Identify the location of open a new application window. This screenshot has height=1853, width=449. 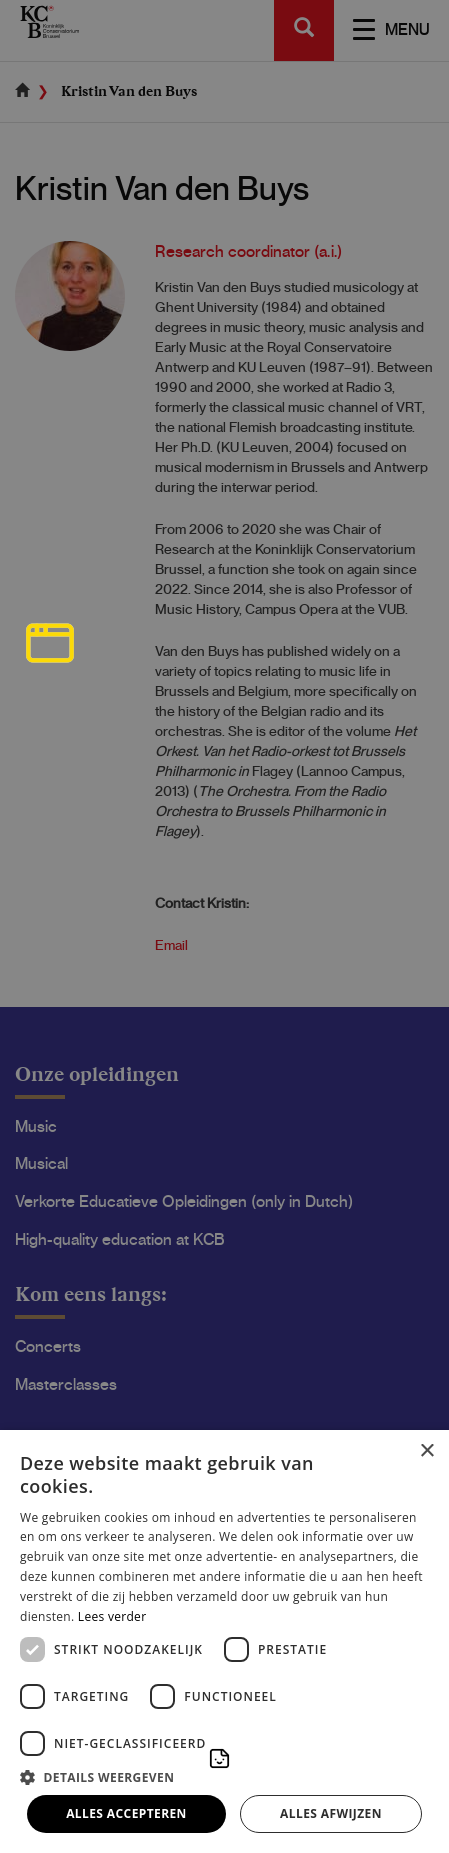
(50, 643).